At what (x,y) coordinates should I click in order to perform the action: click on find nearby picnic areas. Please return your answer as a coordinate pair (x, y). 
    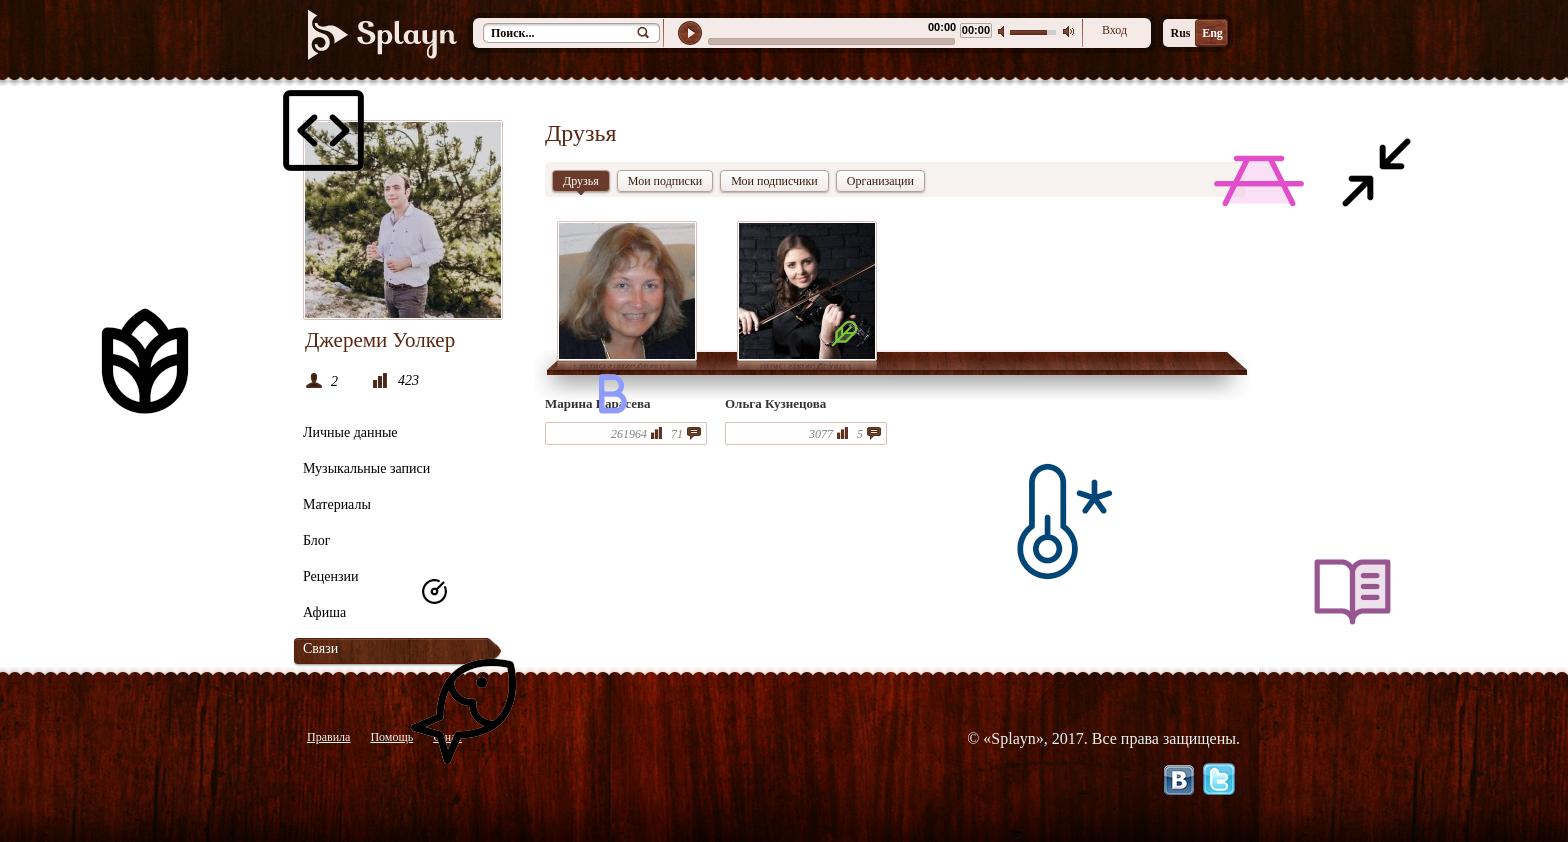
    Looking at the image, I should click on (1259, 181).